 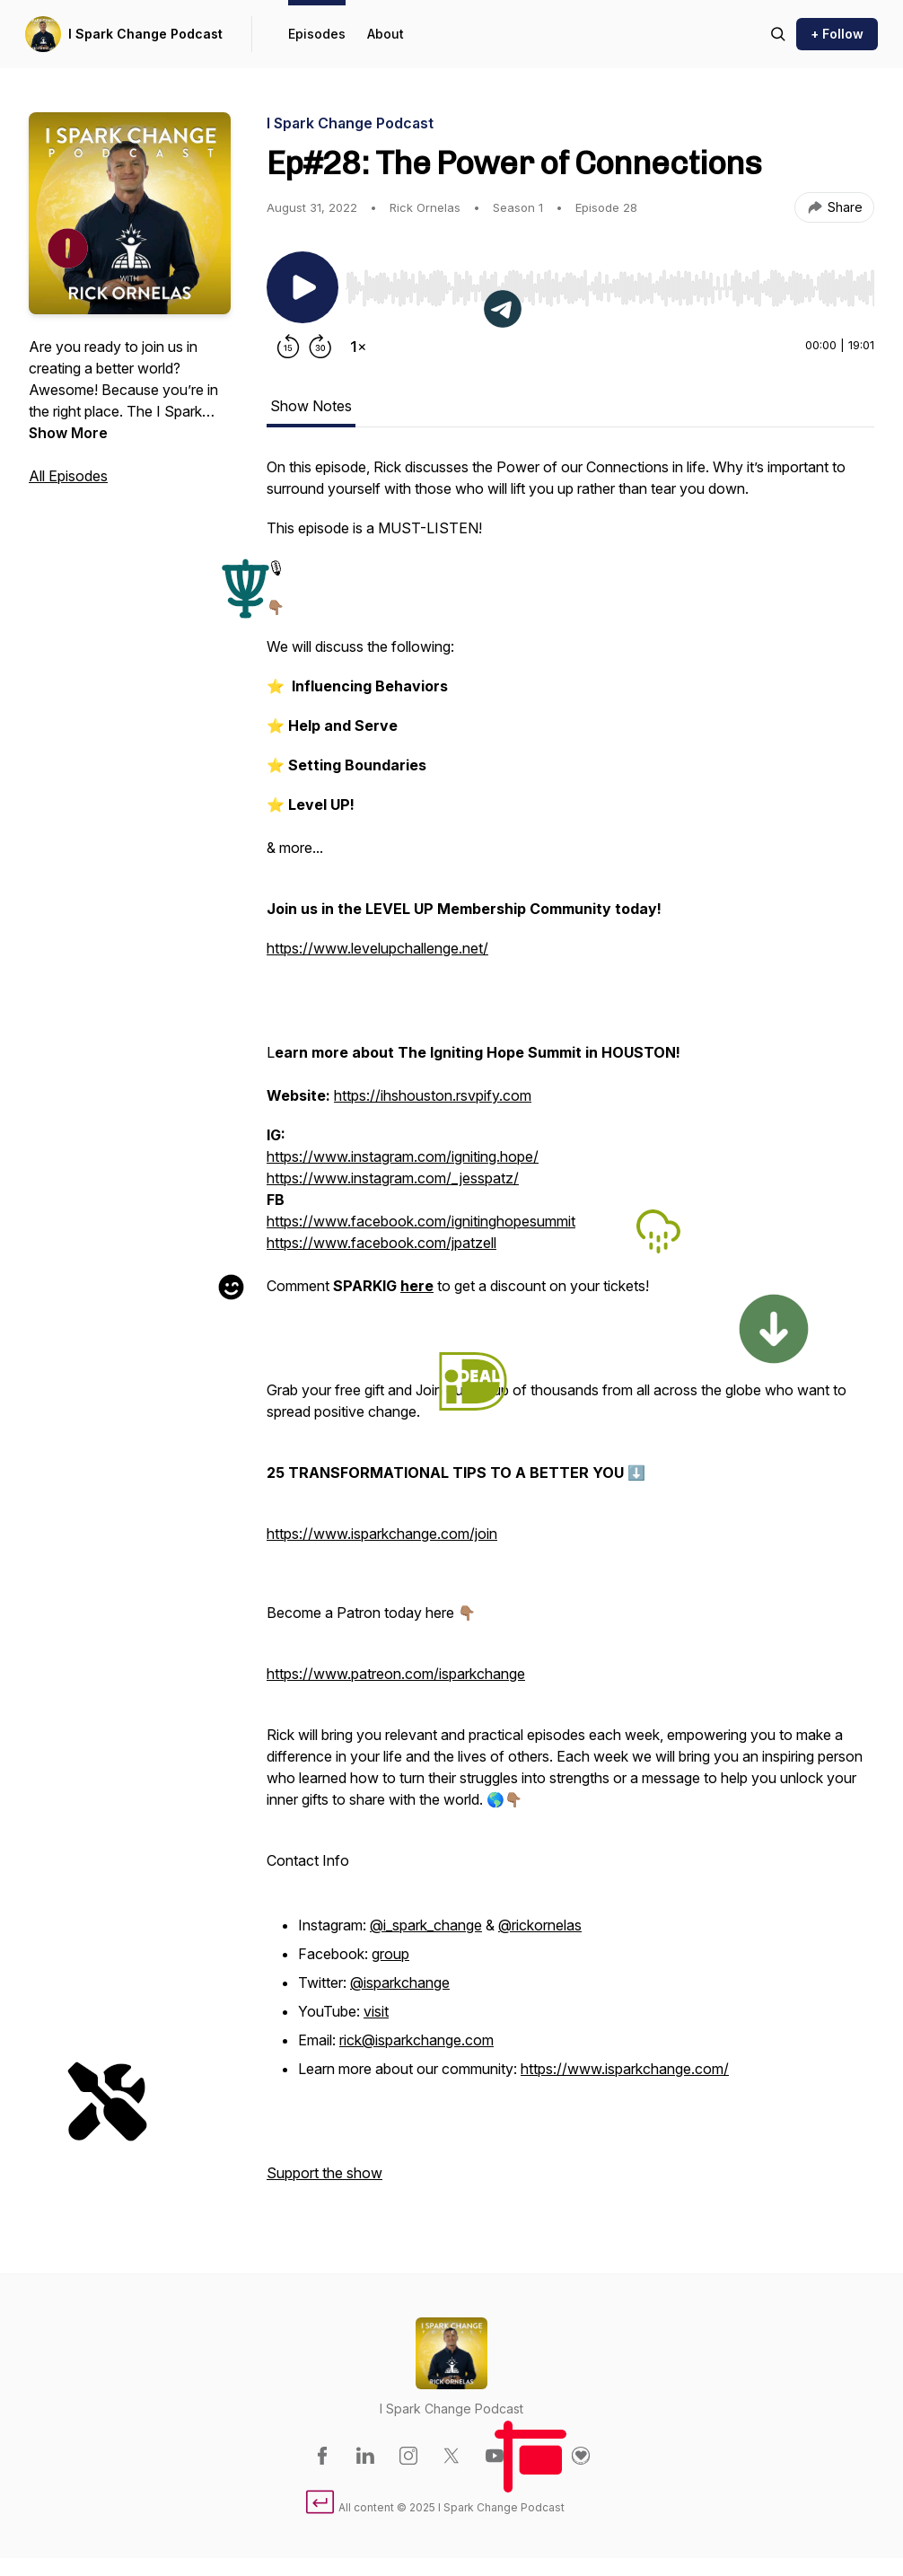 I want to click on access information or help details, so click(x=67, y=248).